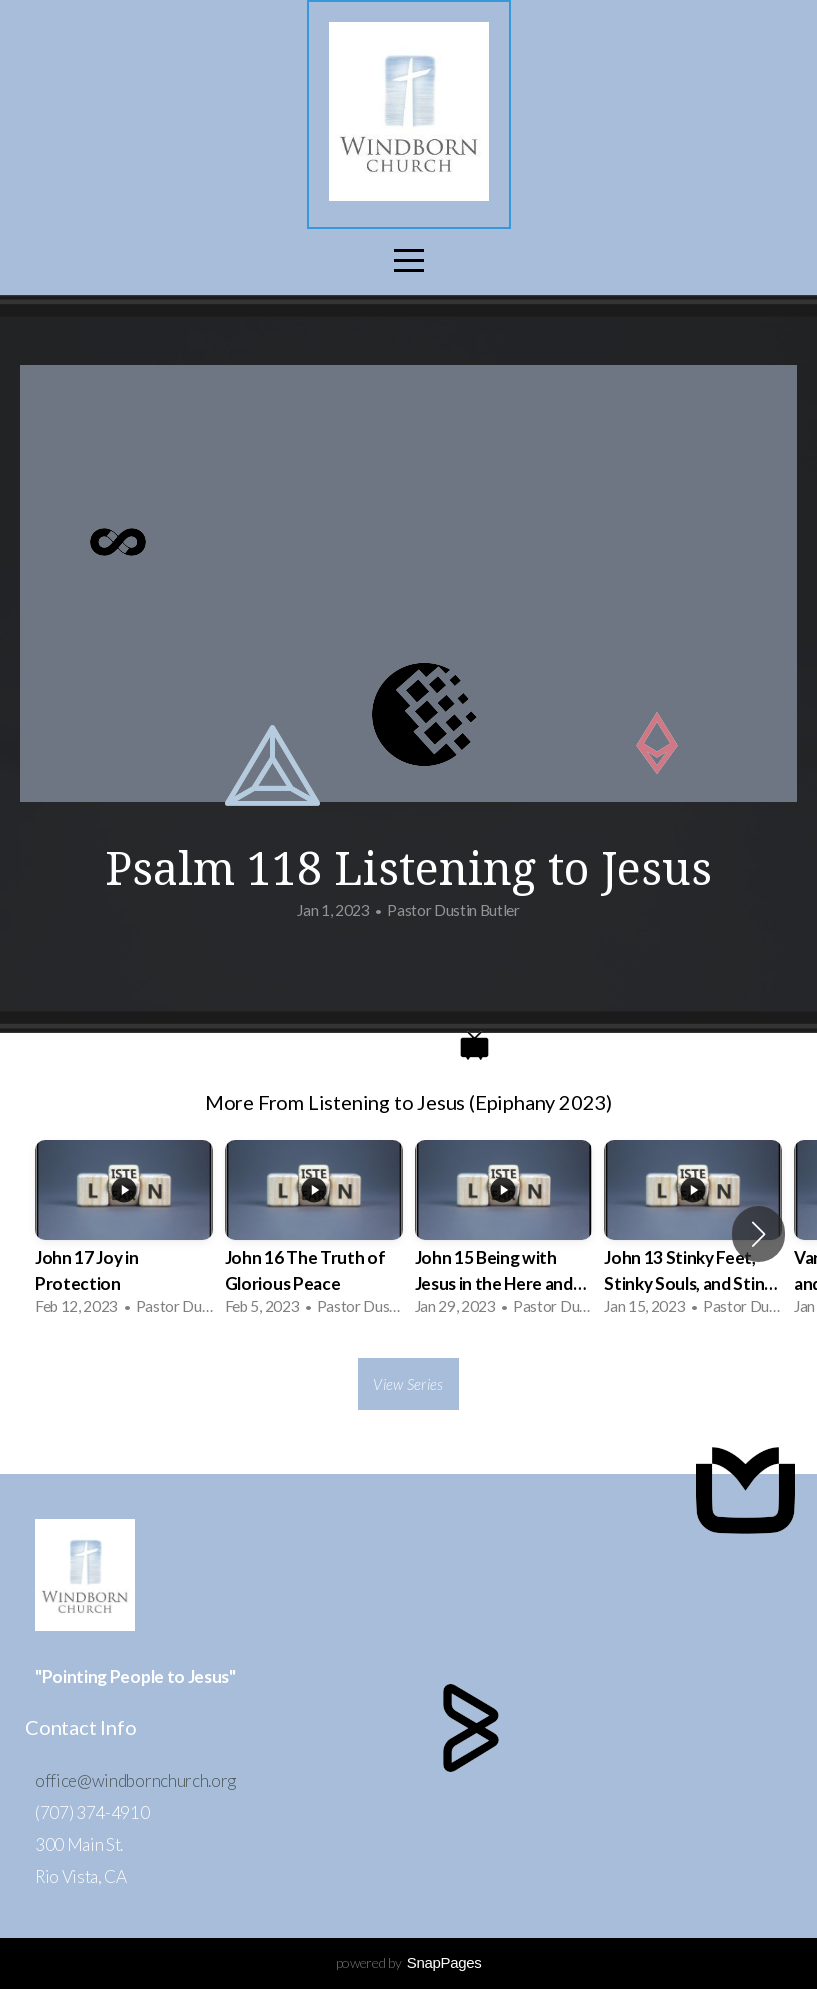  Describe the element at coordinates (118, 542) in the screenshot. I see `open Apache Superset data visualization platform` at that location.